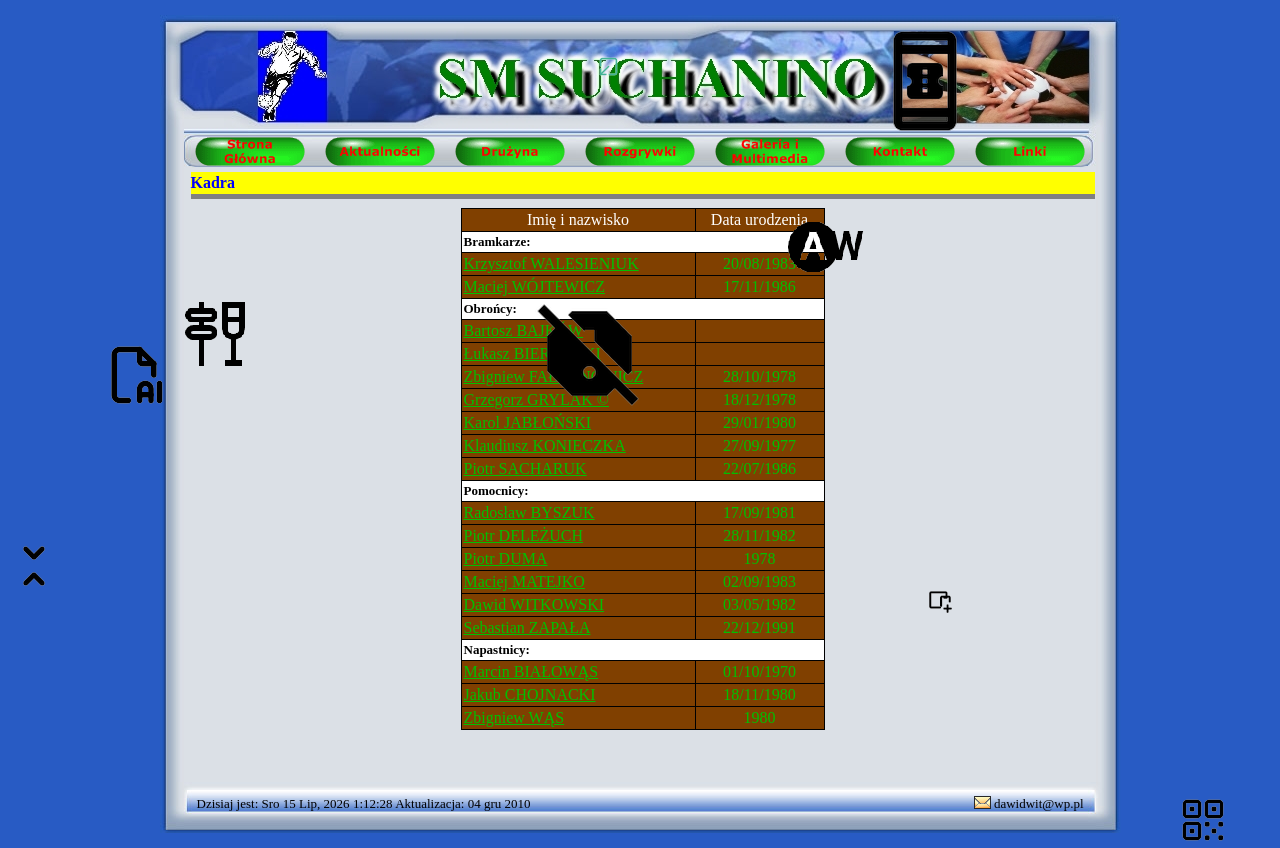  I want to click on book a ticket or reservation online, so click(925, 81).